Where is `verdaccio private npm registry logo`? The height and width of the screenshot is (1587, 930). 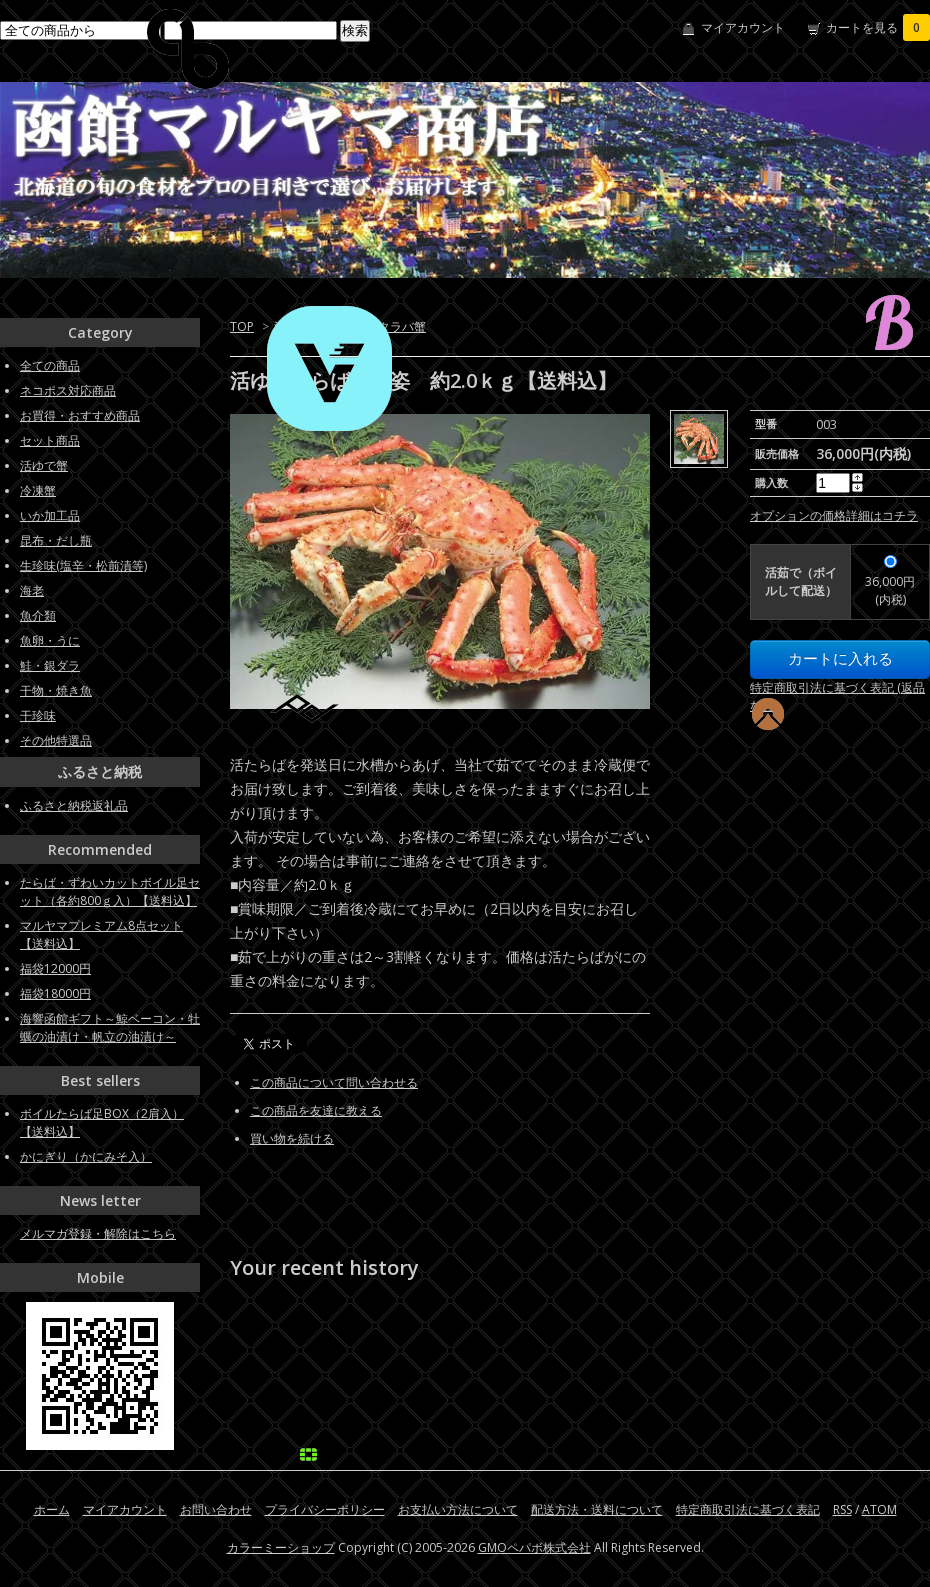 verdaccio private npm registry logo is located at coordinates (329, 368).